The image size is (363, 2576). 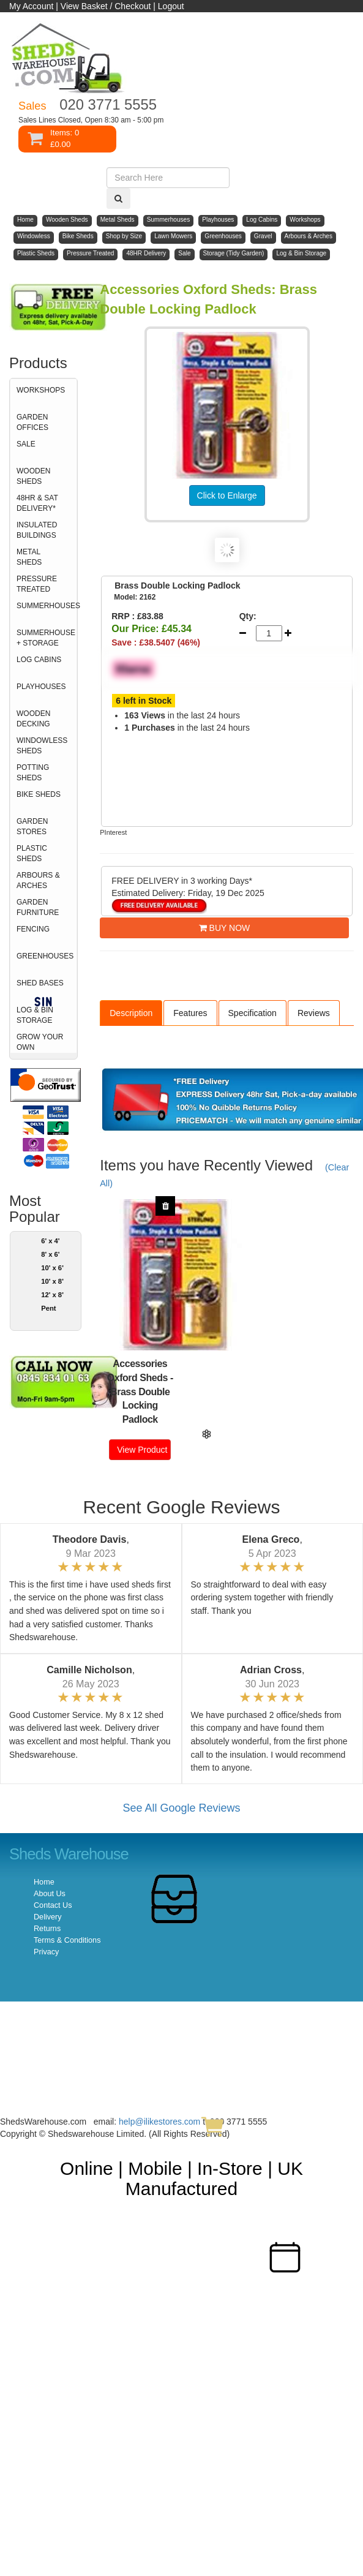 I want to click on view stacked file trays or inbox, so click(x=174, y=1899).